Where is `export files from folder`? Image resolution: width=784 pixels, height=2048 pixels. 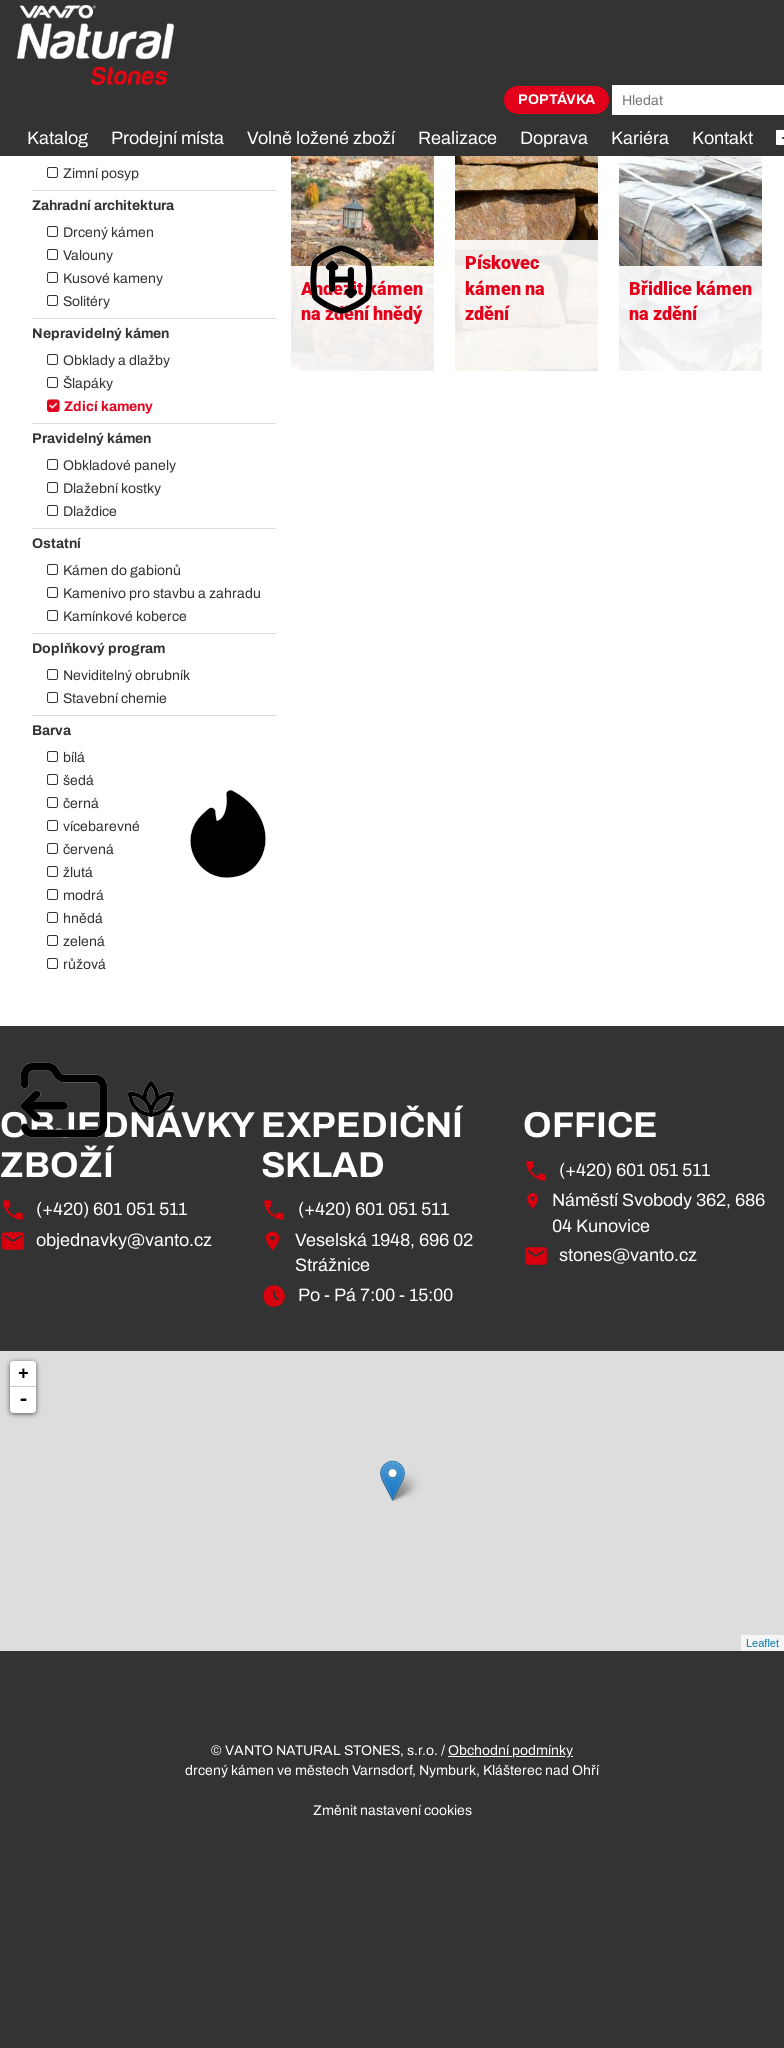
export files from folder is located at coordinates (64, 1102).